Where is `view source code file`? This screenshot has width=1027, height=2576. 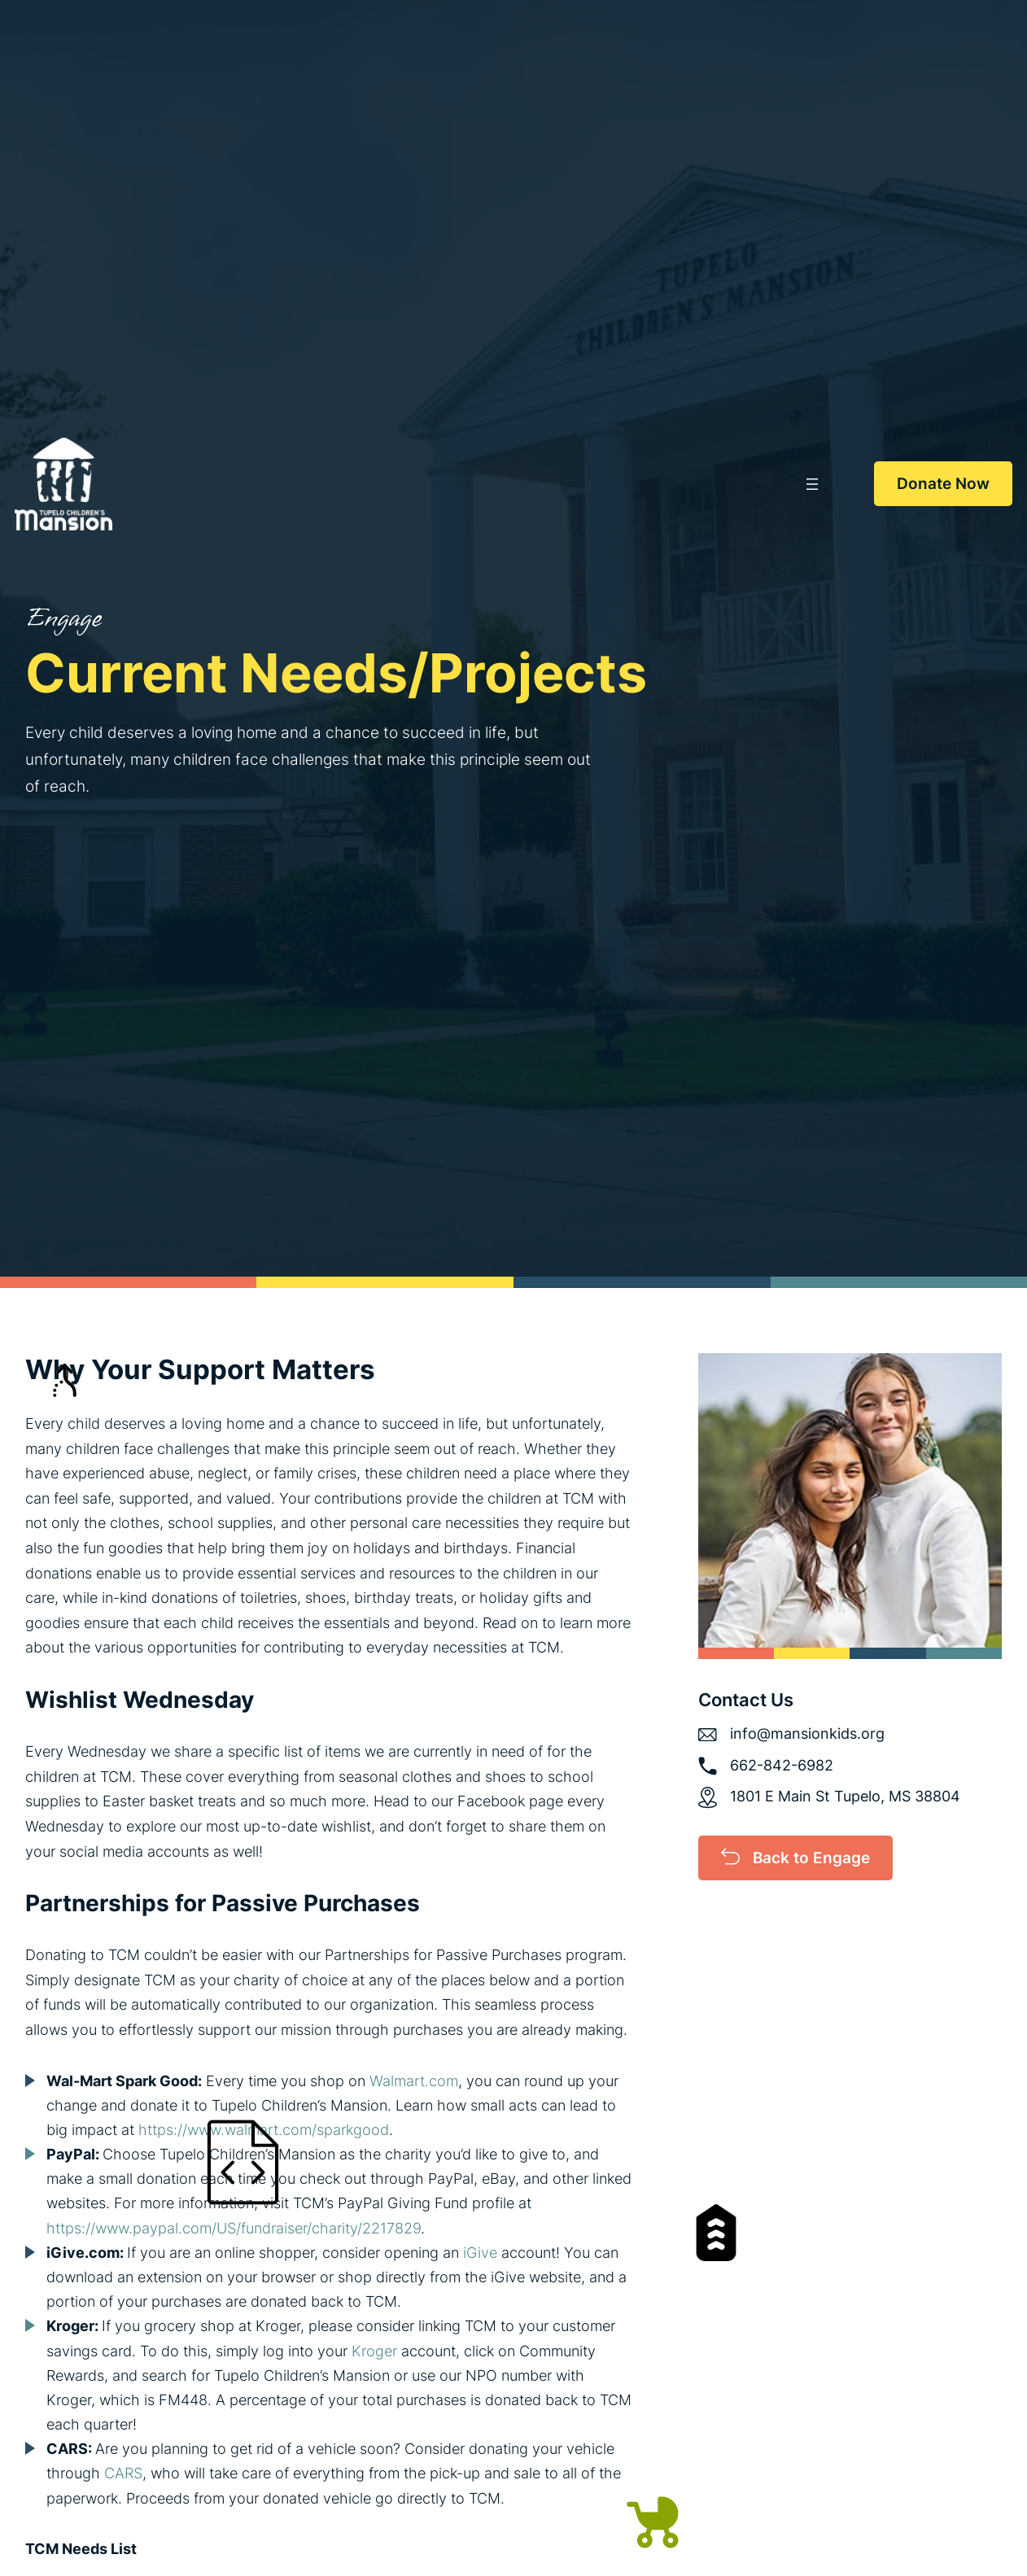 view source code file is located at coordinates (243, 2162).